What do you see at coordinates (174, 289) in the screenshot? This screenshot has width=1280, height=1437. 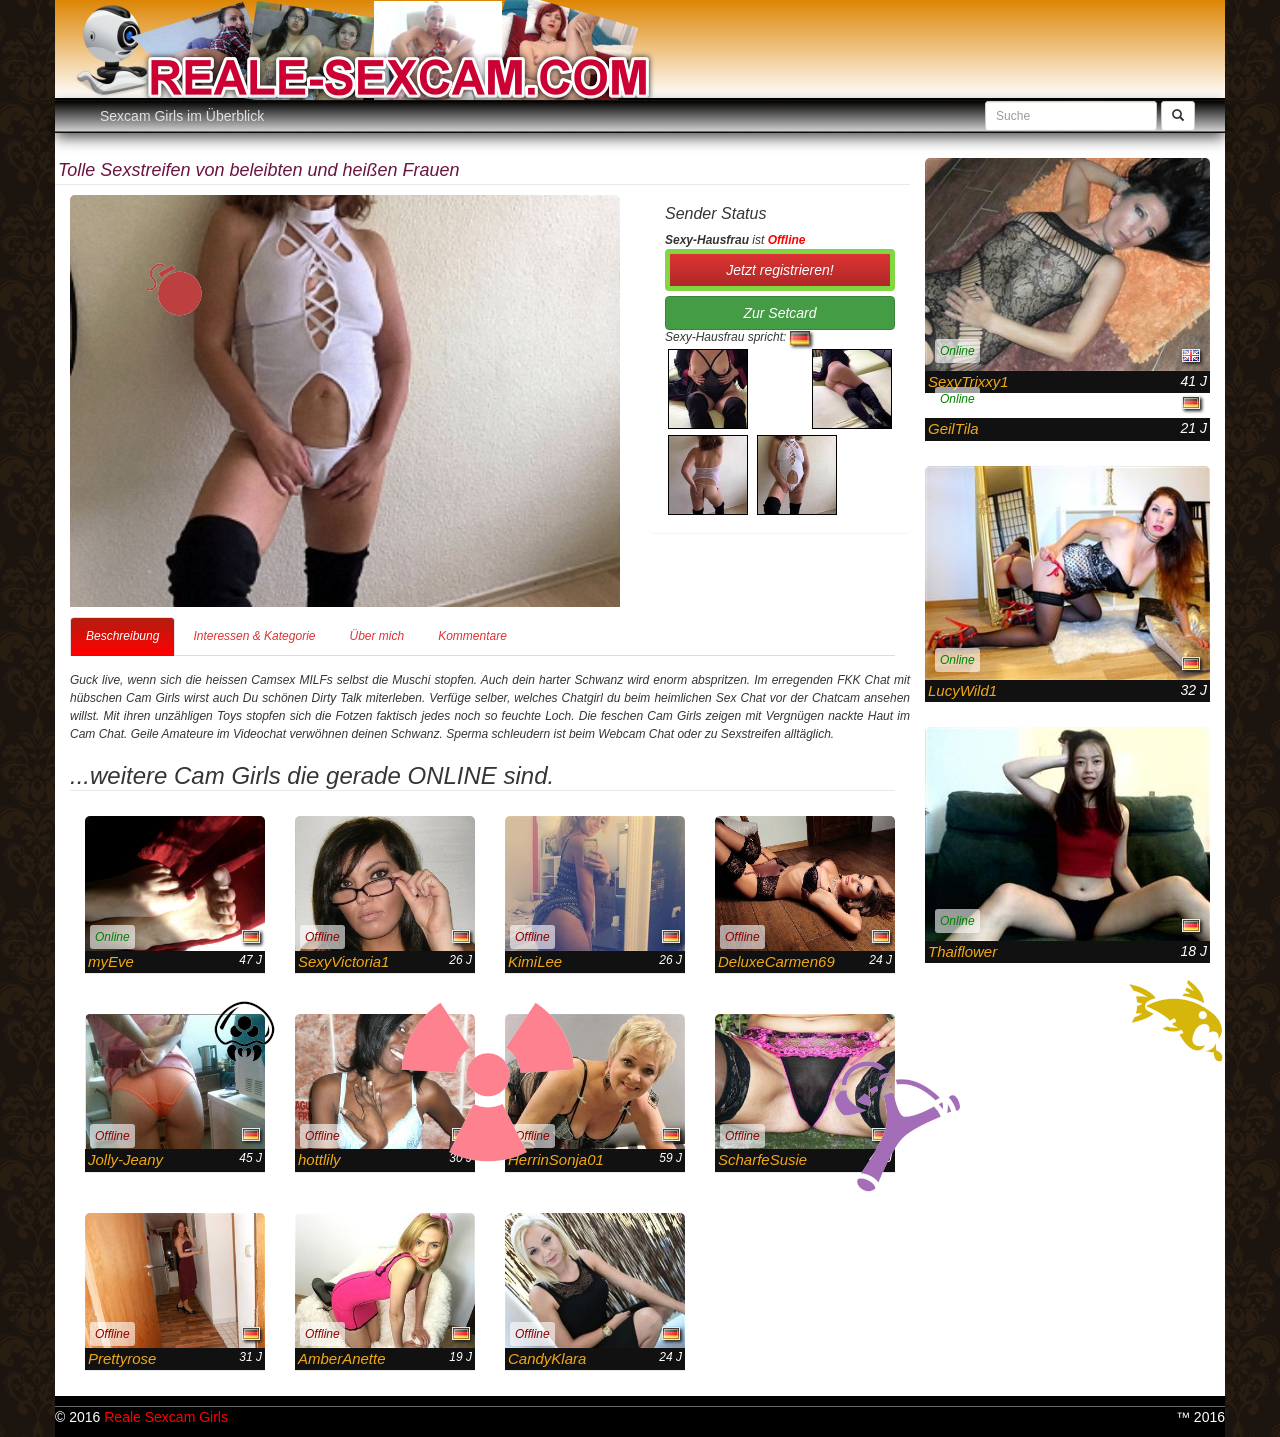 I see `an inactive or disarmed bomb item` at bounding box center [174, 289].